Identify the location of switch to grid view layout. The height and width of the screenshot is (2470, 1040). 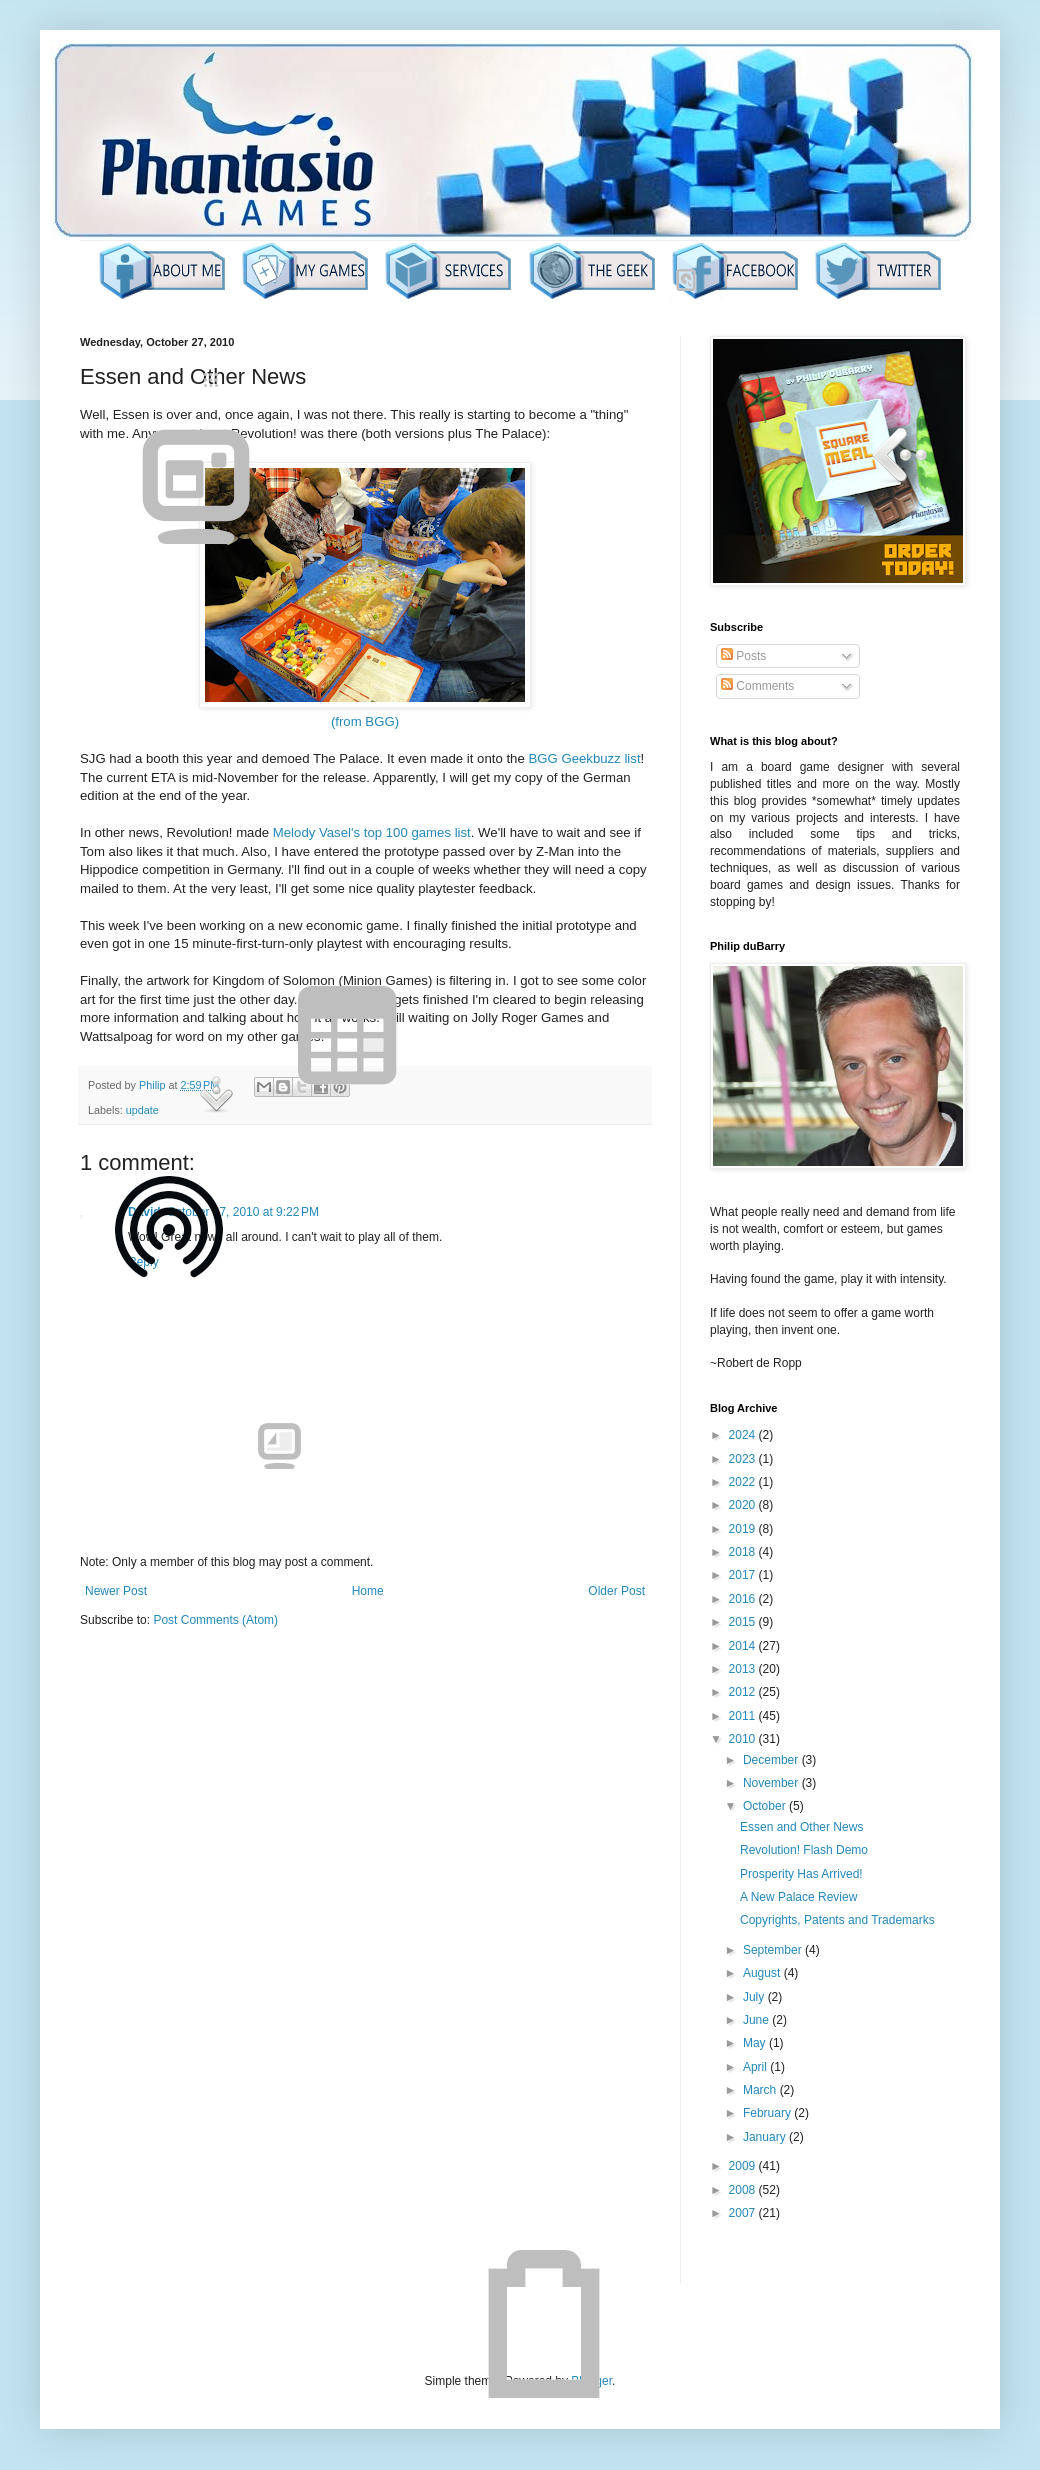
(211, 380).